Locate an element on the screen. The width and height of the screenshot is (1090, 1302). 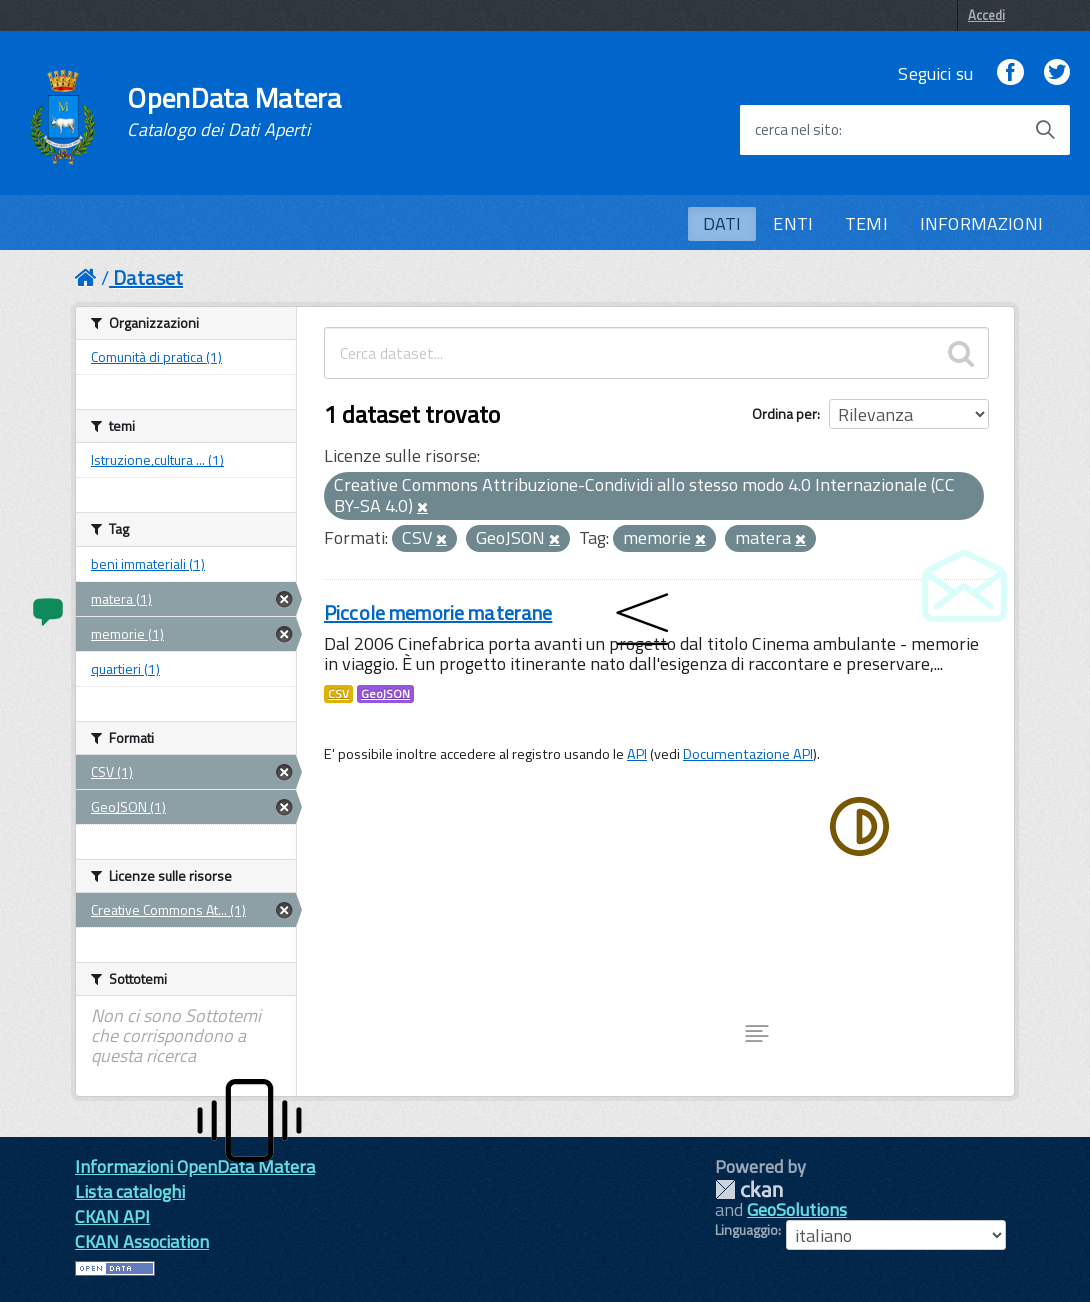
less than or equal to mathematical operator is located at coordinates (643, 620).